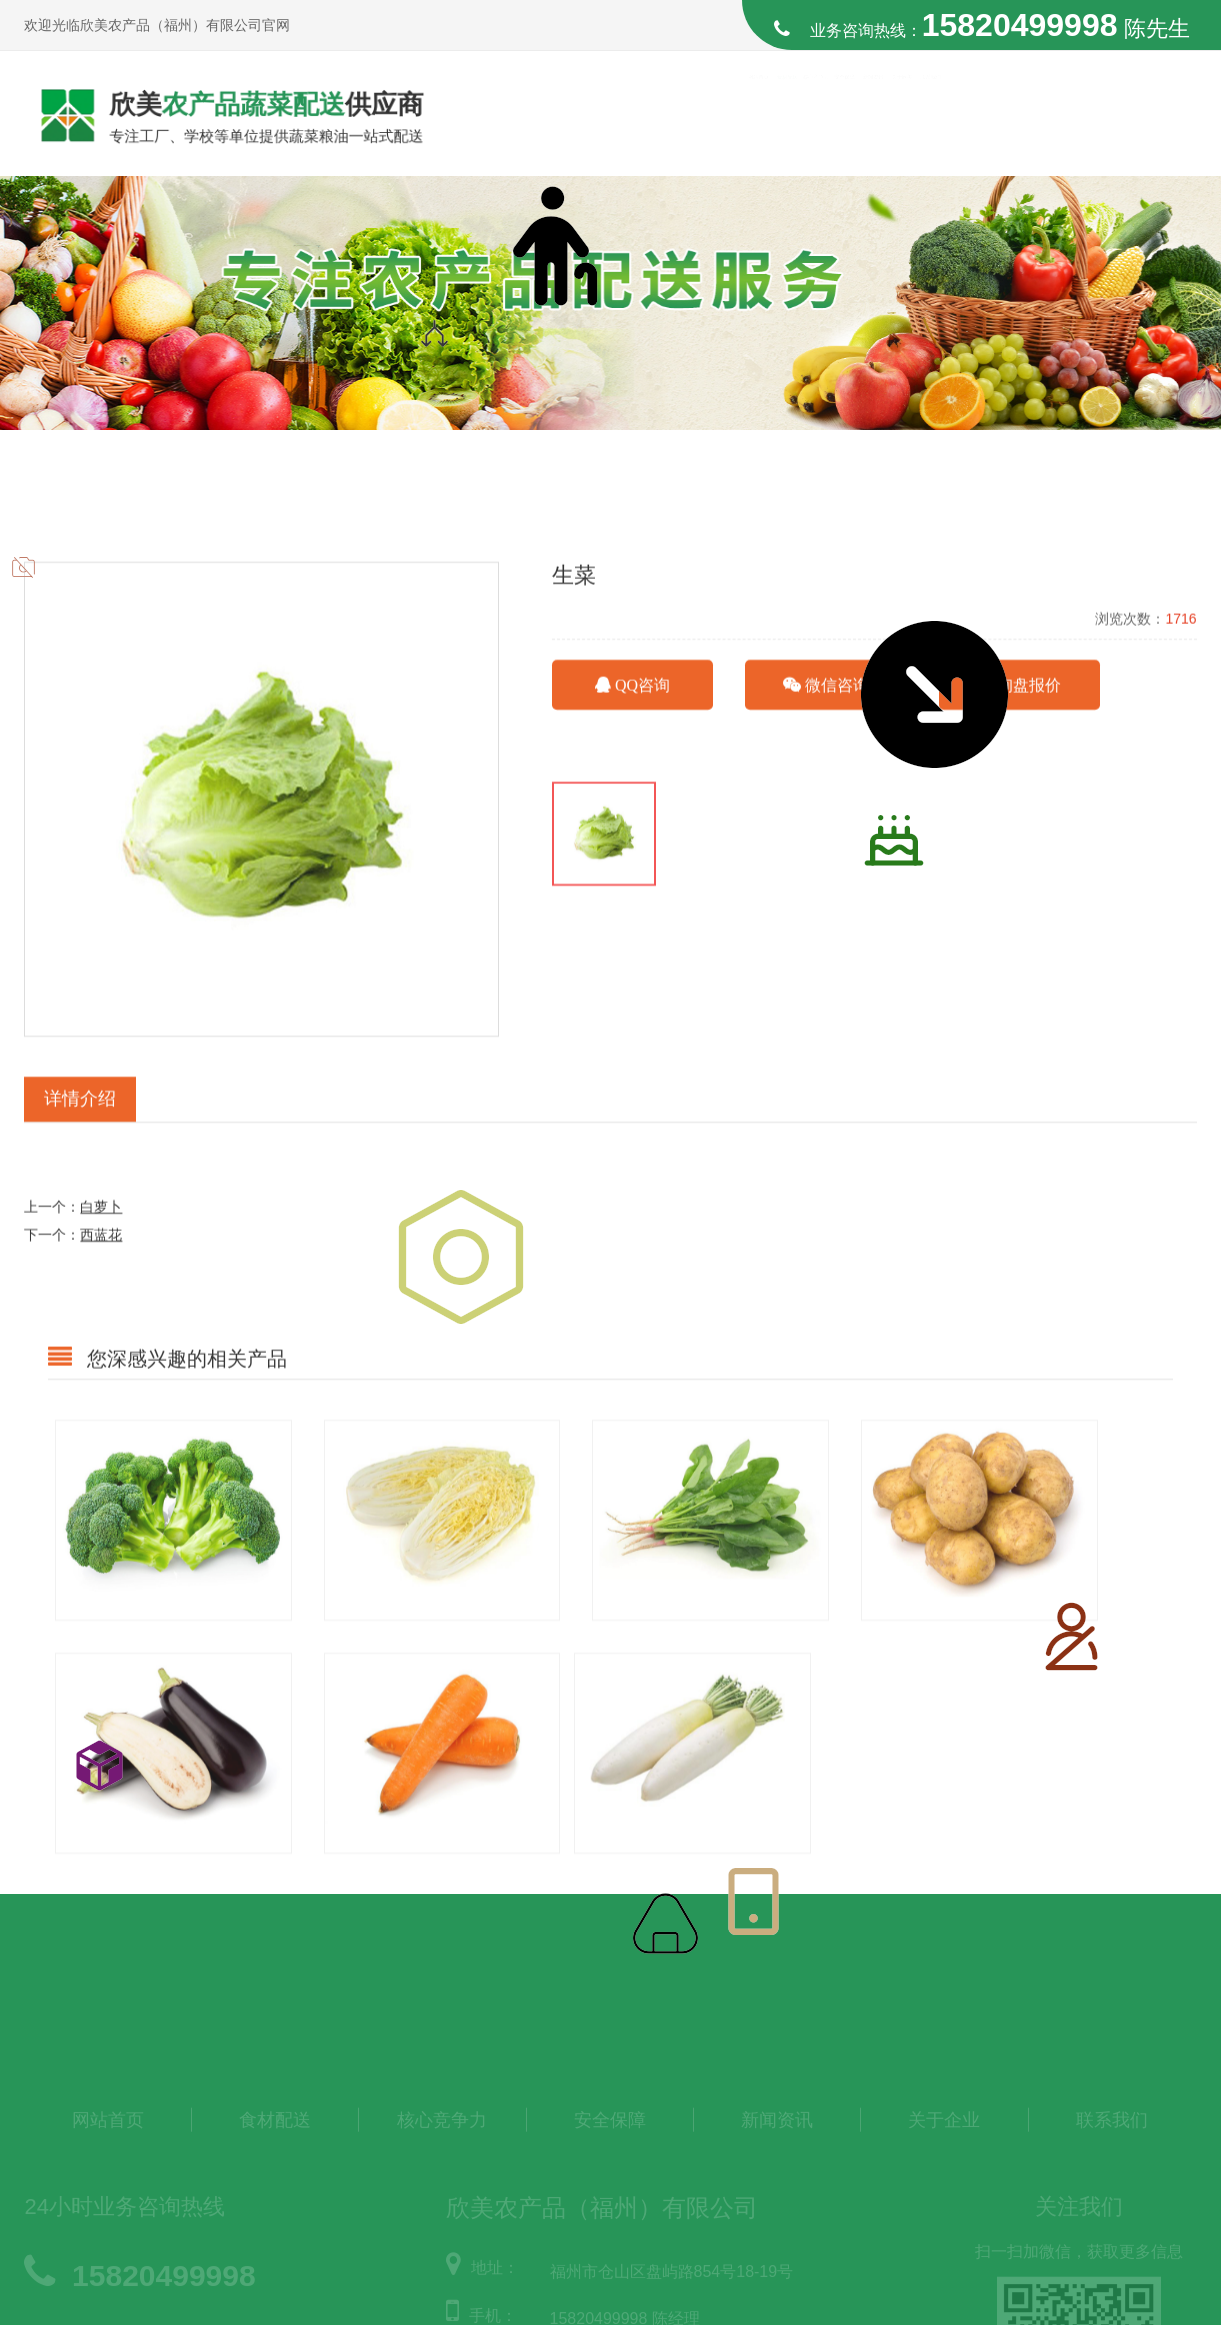  What do you see at coordinates (99, 1765) in the screenshot?
I see `open codesandbox development environment` at bounding box center [99, 1765].